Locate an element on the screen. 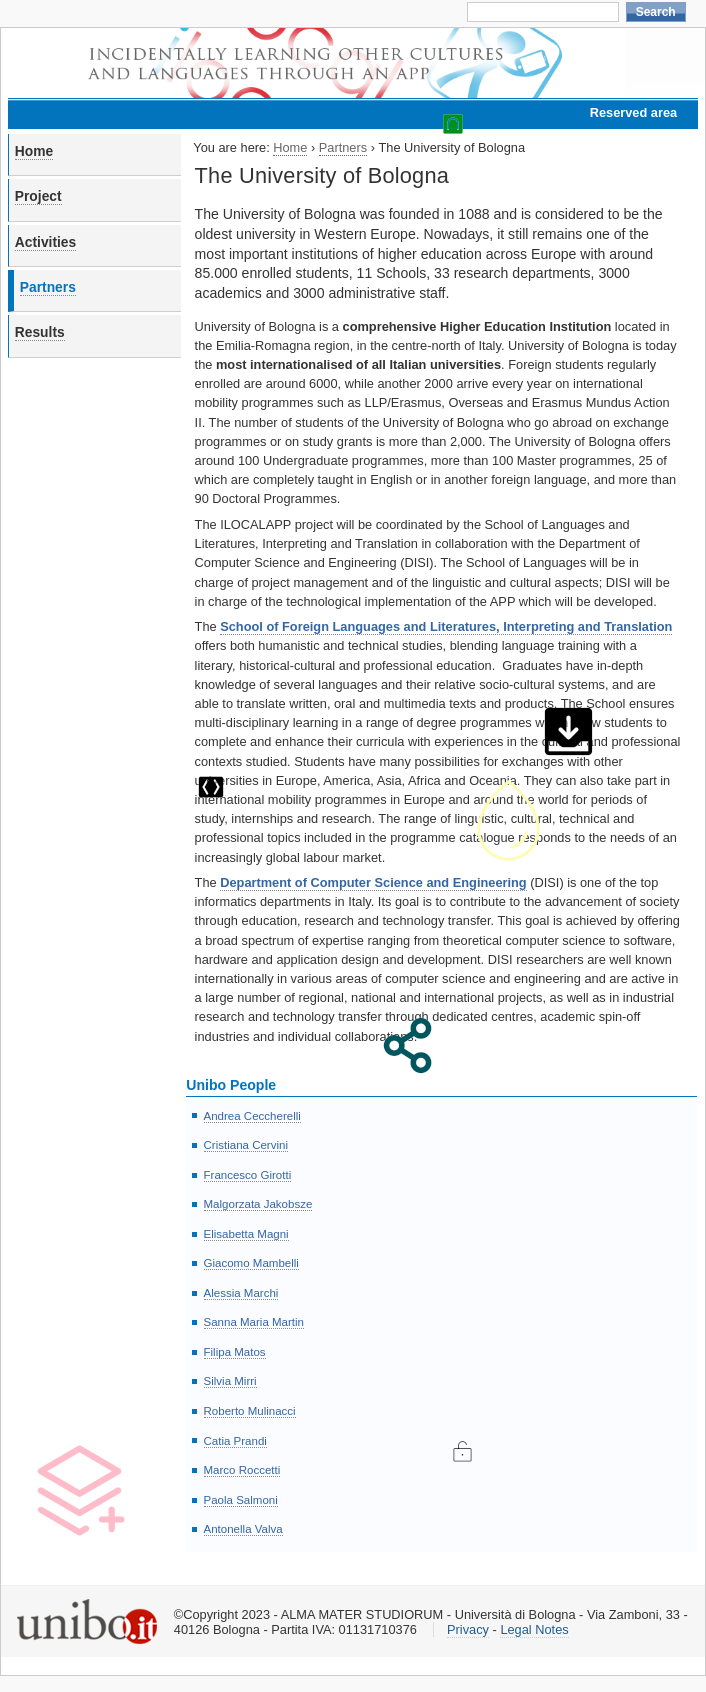 Image resolution: width=706 pixels, height=1692 pixels. adjust water or hydration settings is located at coordinates (508, 823).